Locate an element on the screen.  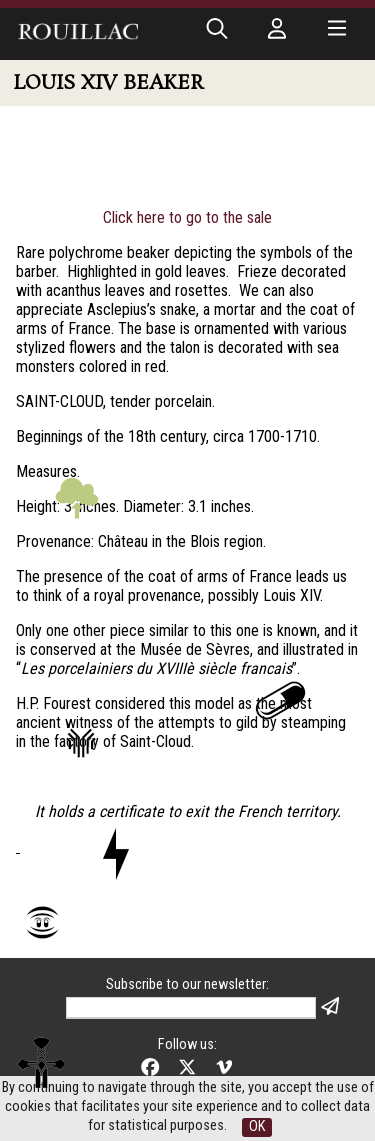
select a sword or melee weapon in a game inventory is located at coordinates (41, 1062).